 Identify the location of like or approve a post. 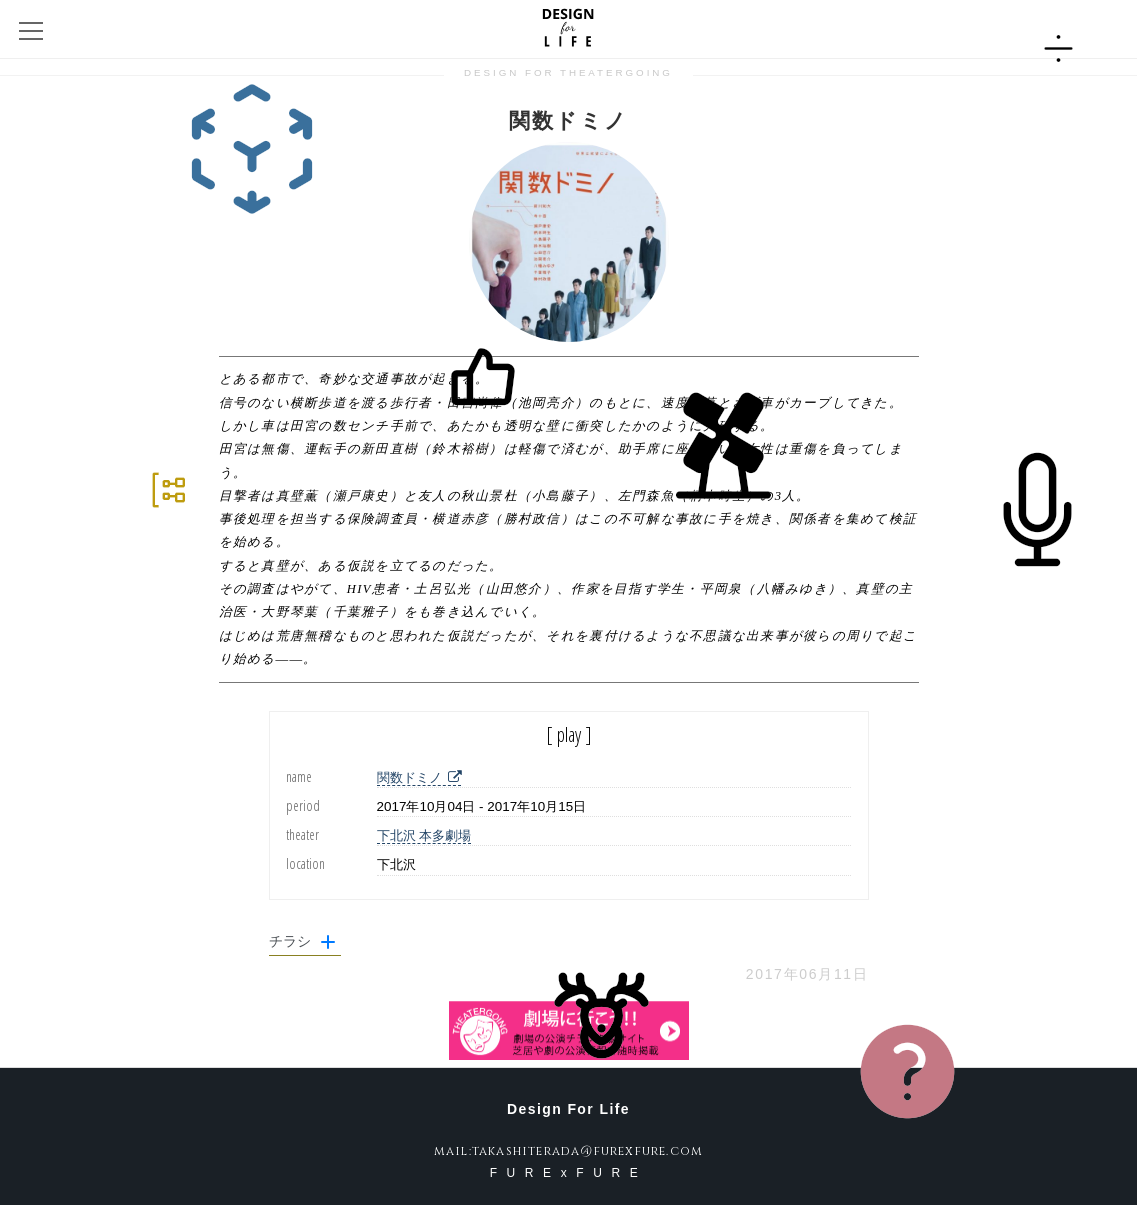
(483, 380).